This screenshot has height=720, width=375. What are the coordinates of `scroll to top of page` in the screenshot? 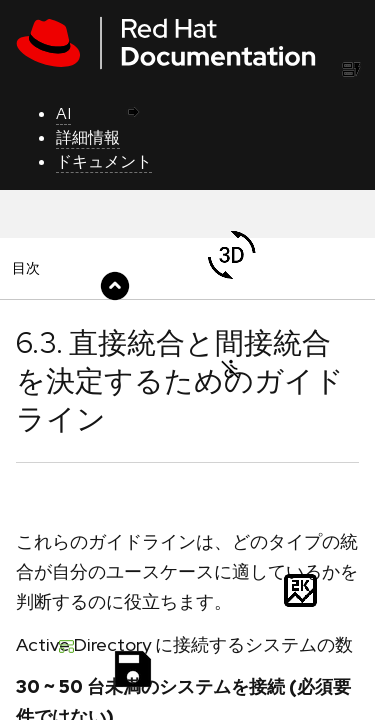 It's located at (115, 286).